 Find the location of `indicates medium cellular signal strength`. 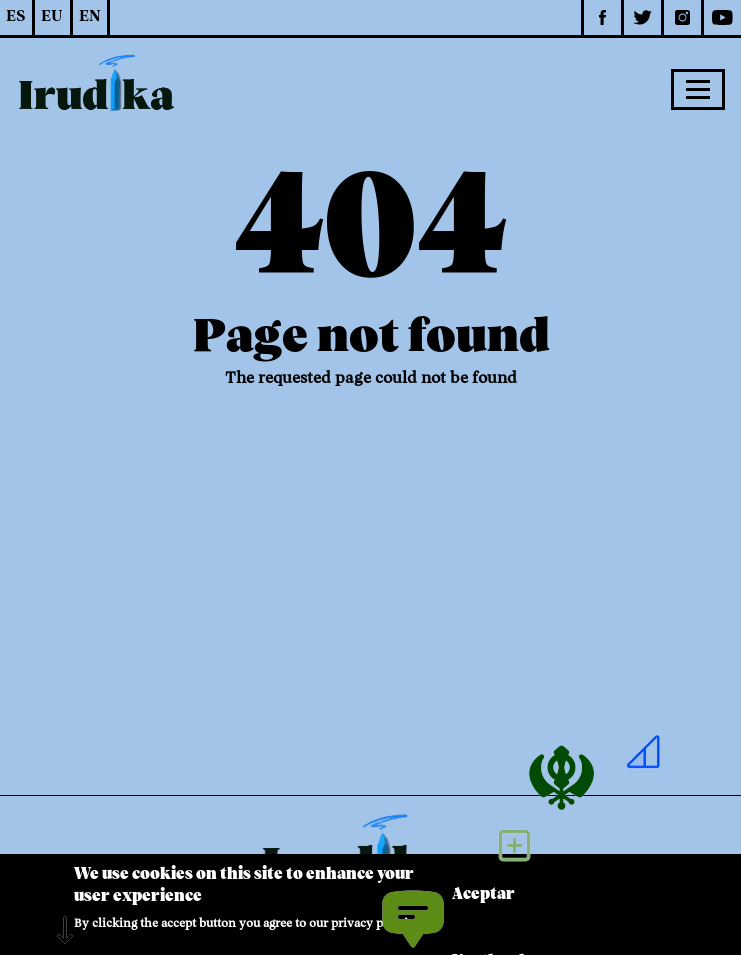

indicates medium cellular signal strength is located at coordinates (646, 753).